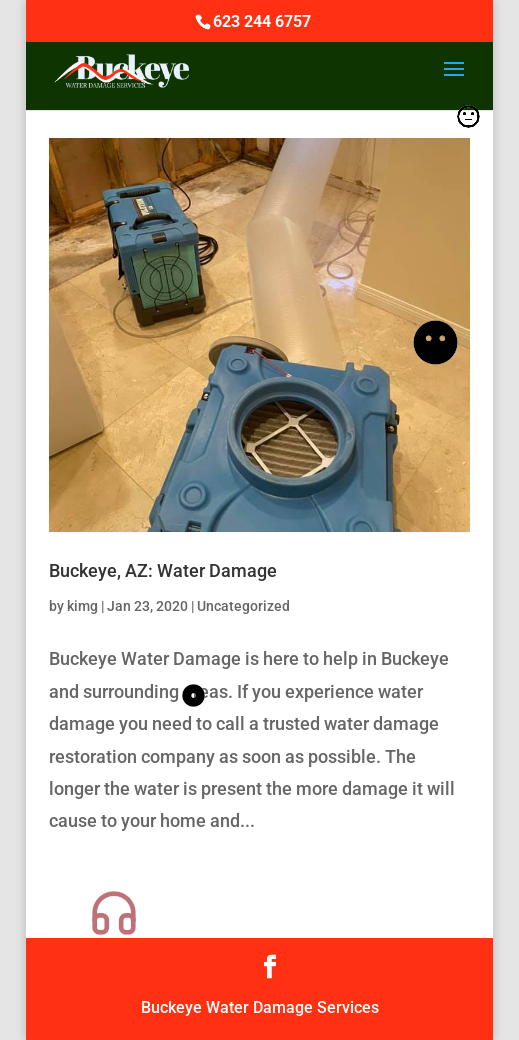 The width and height of the screenshot is (519, 1040). What do you see at coordinates (468, 116) in the screenshot?
I see `indicates neutral feedback or rating` at bounding box center [468, 116].